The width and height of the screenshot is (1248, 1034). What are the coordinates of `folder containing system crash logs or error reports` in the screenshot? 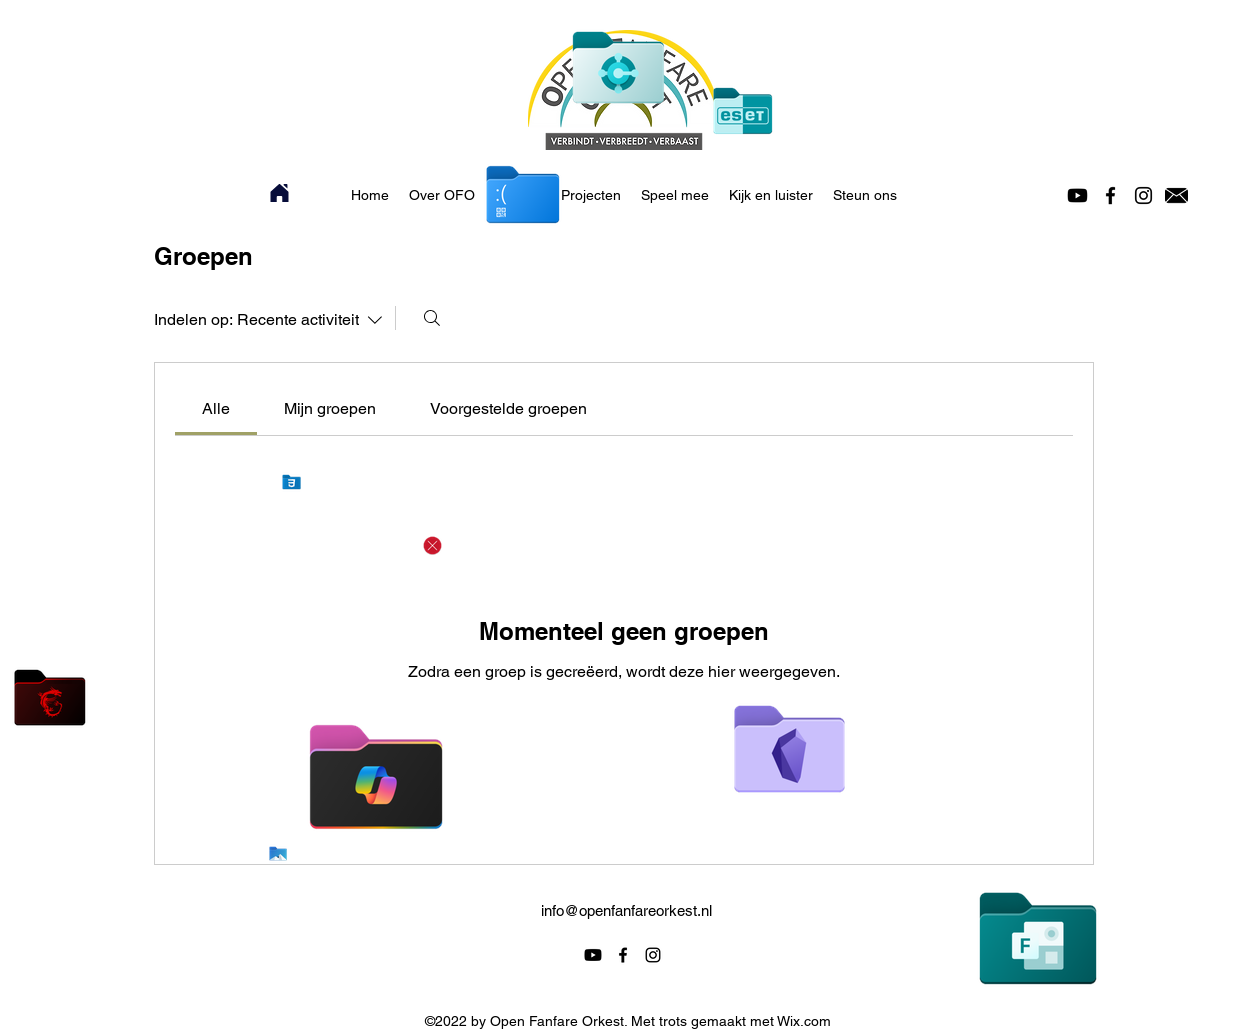 It's located at (522, 196).